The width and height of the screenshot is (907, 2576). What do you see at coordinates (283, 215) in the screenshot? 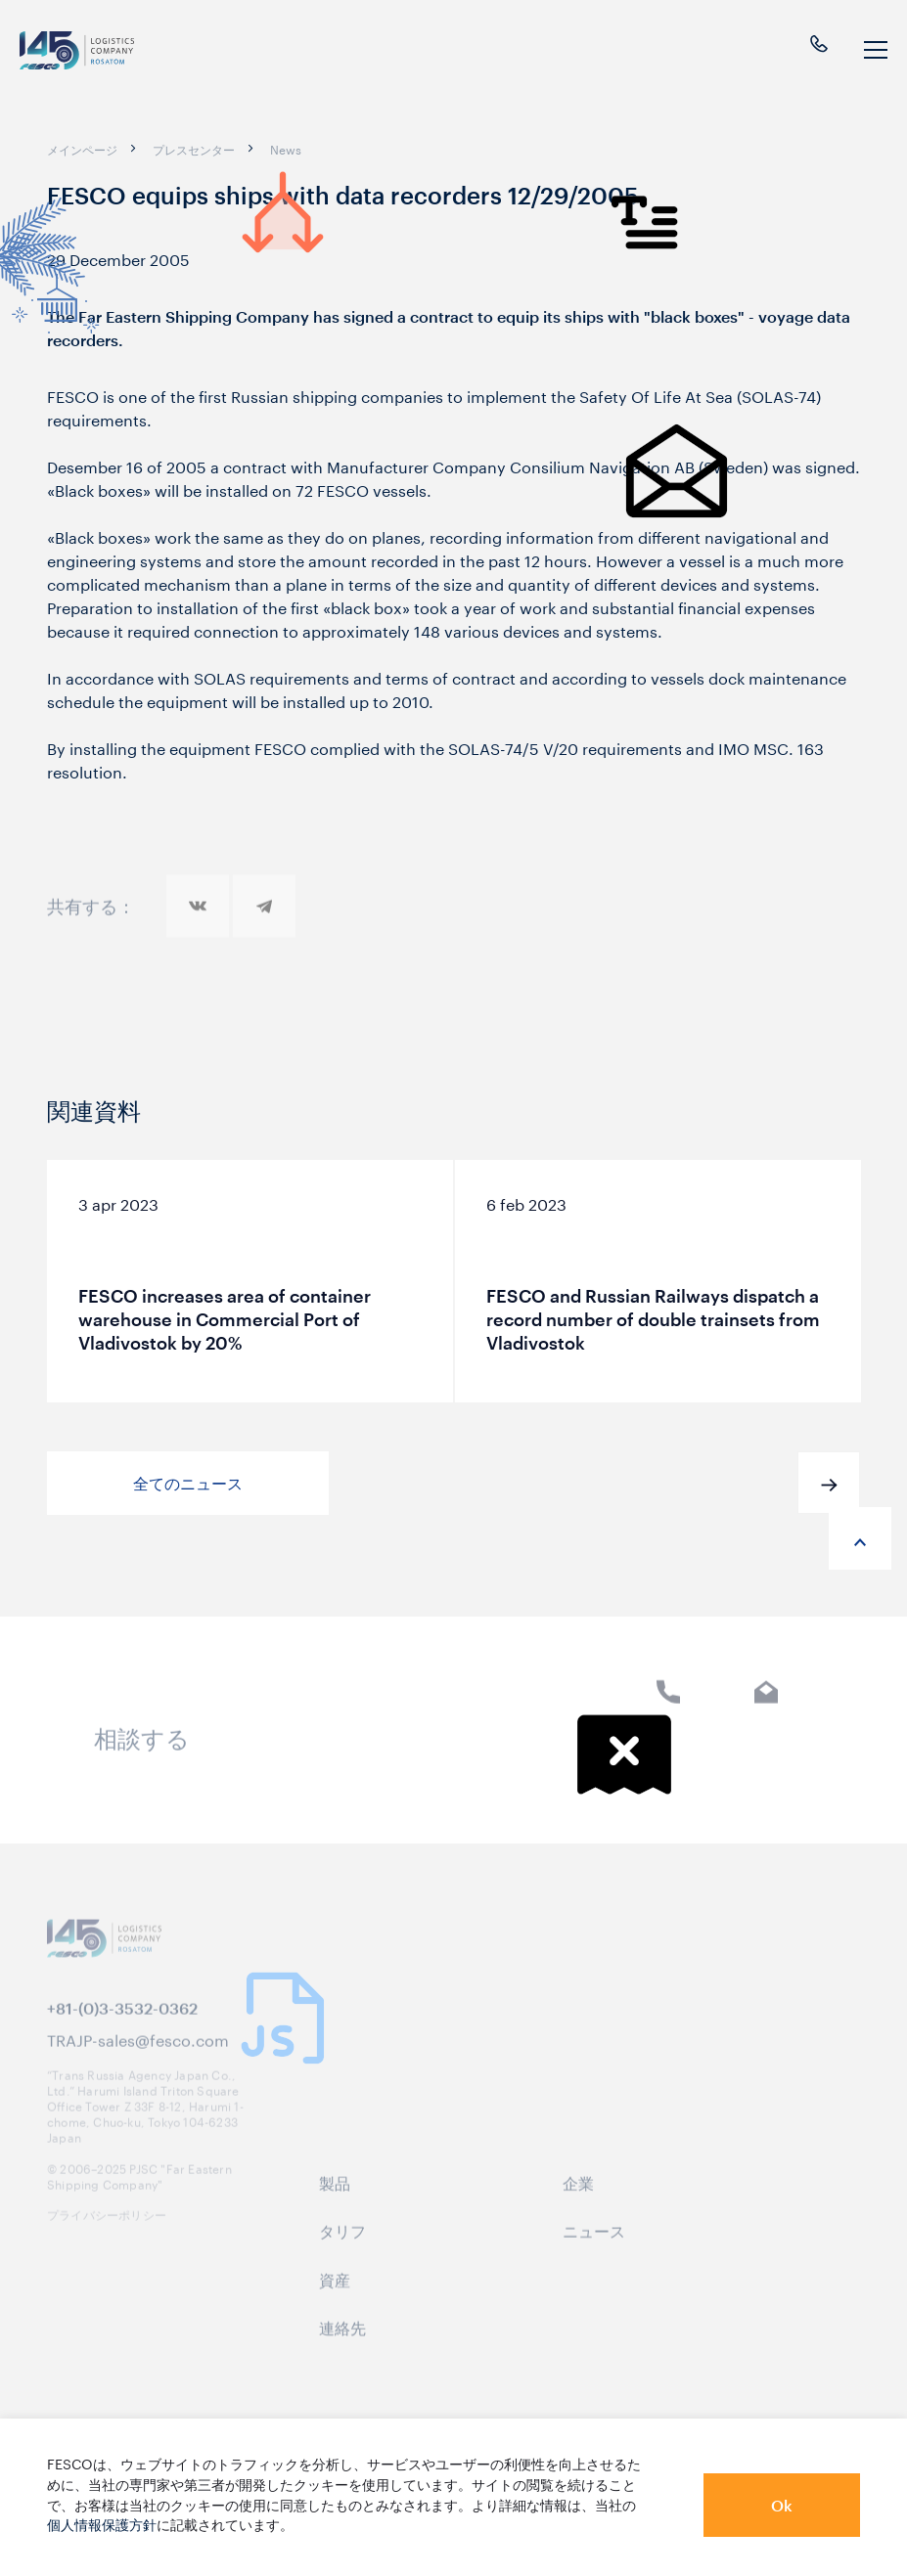
I see `split content into multiple paths` at bounding box center [283, 215].